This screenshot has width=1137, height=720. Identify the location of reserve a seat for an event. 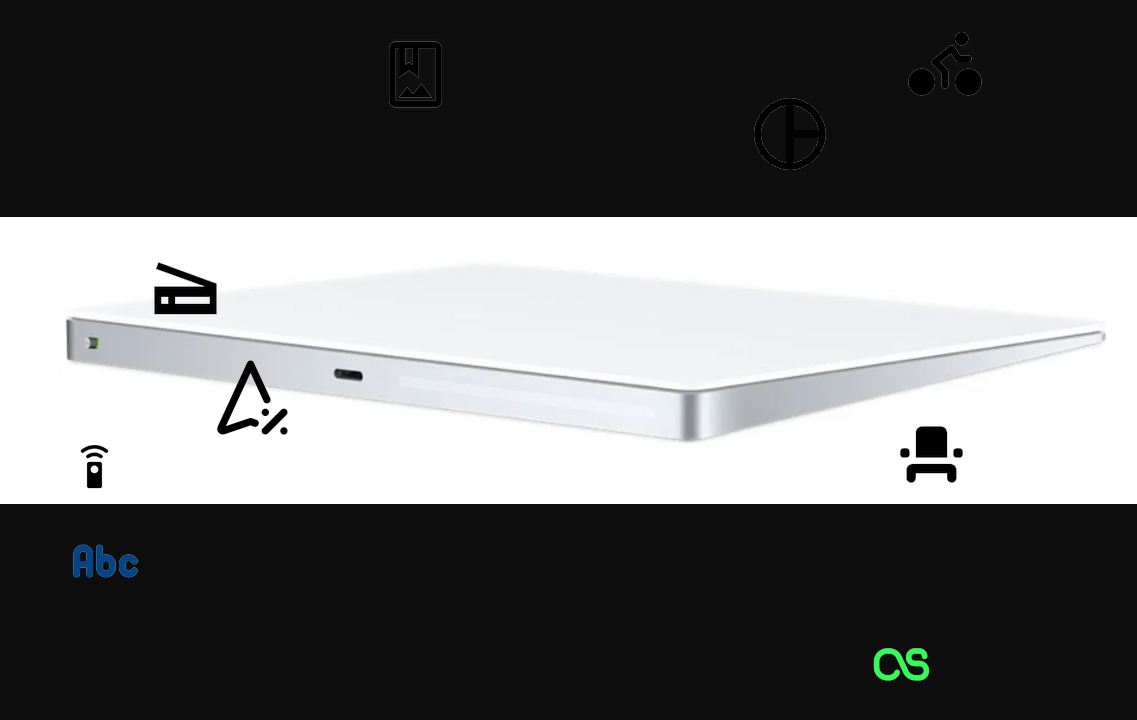
(931, 454).